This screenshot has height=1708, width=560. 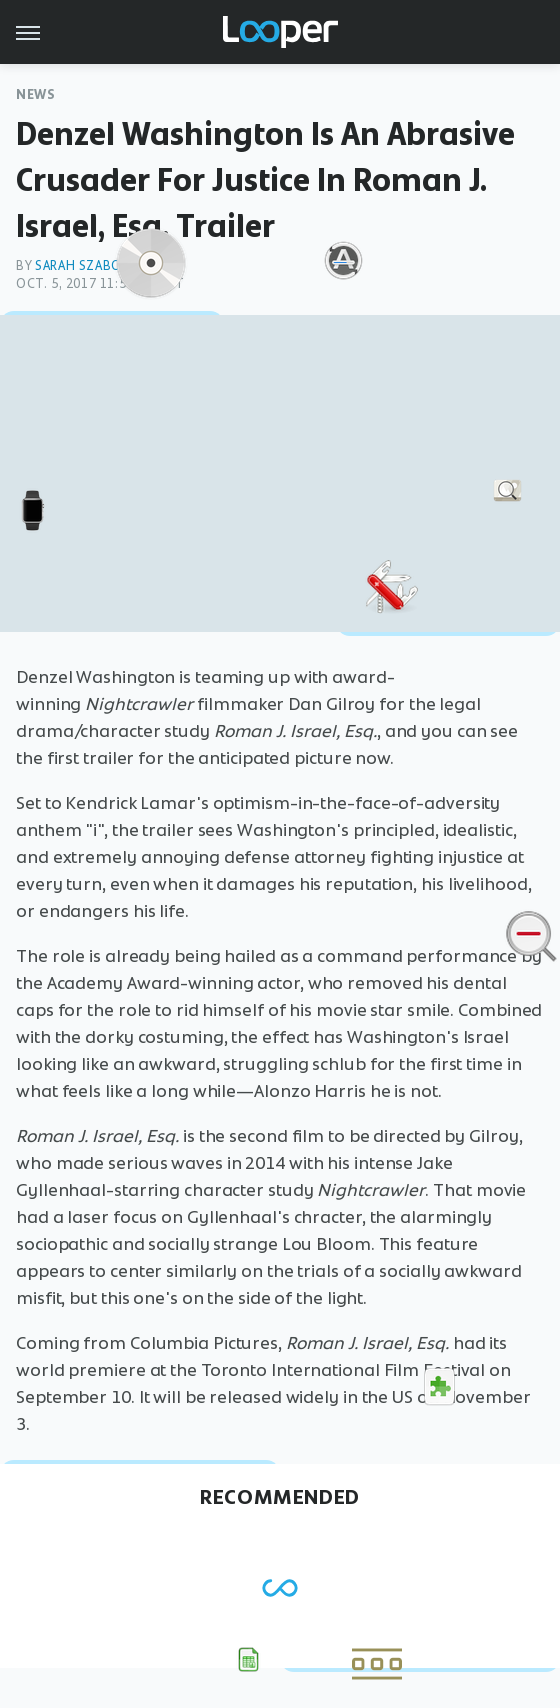 I want to click on open a spreadsheet file, so click(x=248, y=1659).